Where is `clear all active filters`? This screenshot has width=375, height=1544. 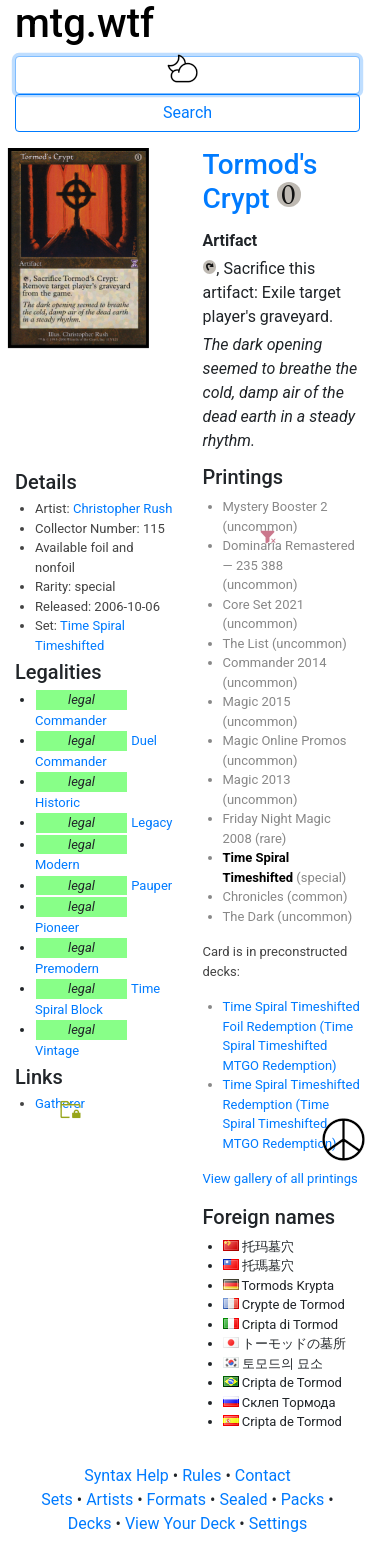
clear all active filters is located at coordinates (267, 536).